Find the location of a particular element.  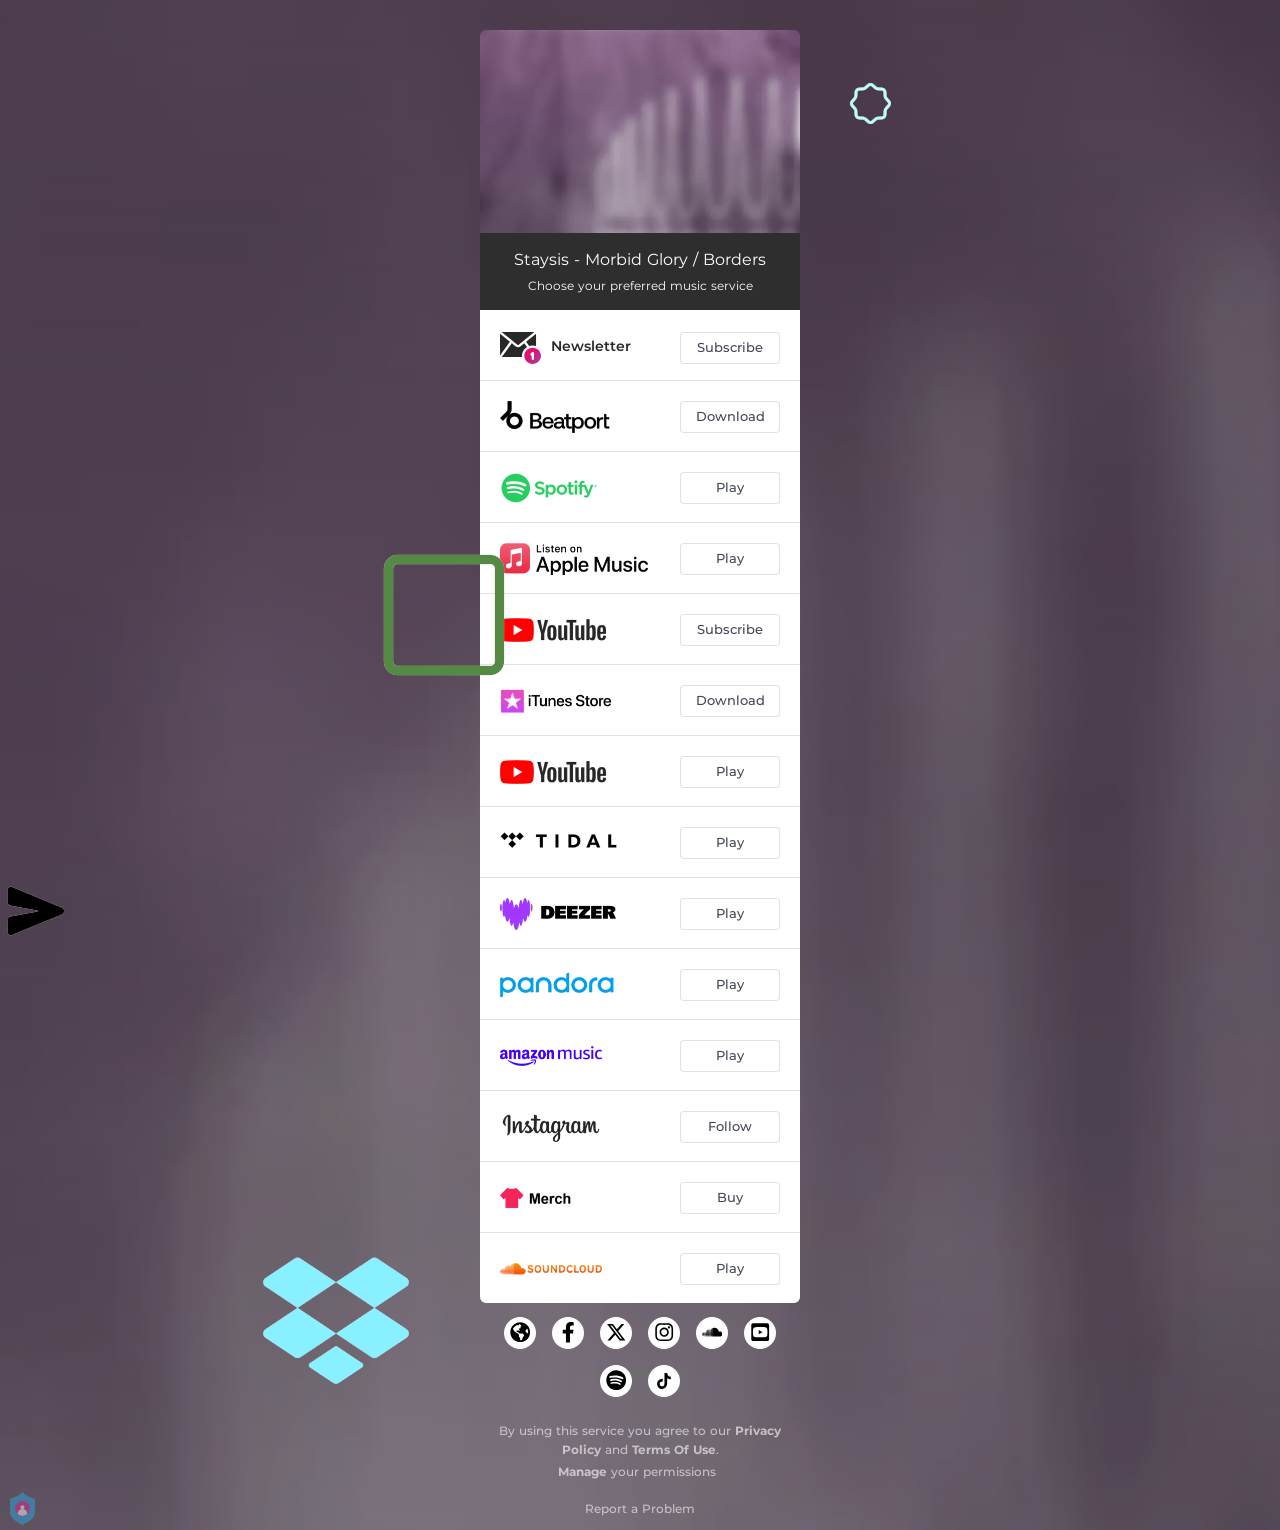

open Dropbox app is located at coordinates (336, 1313).